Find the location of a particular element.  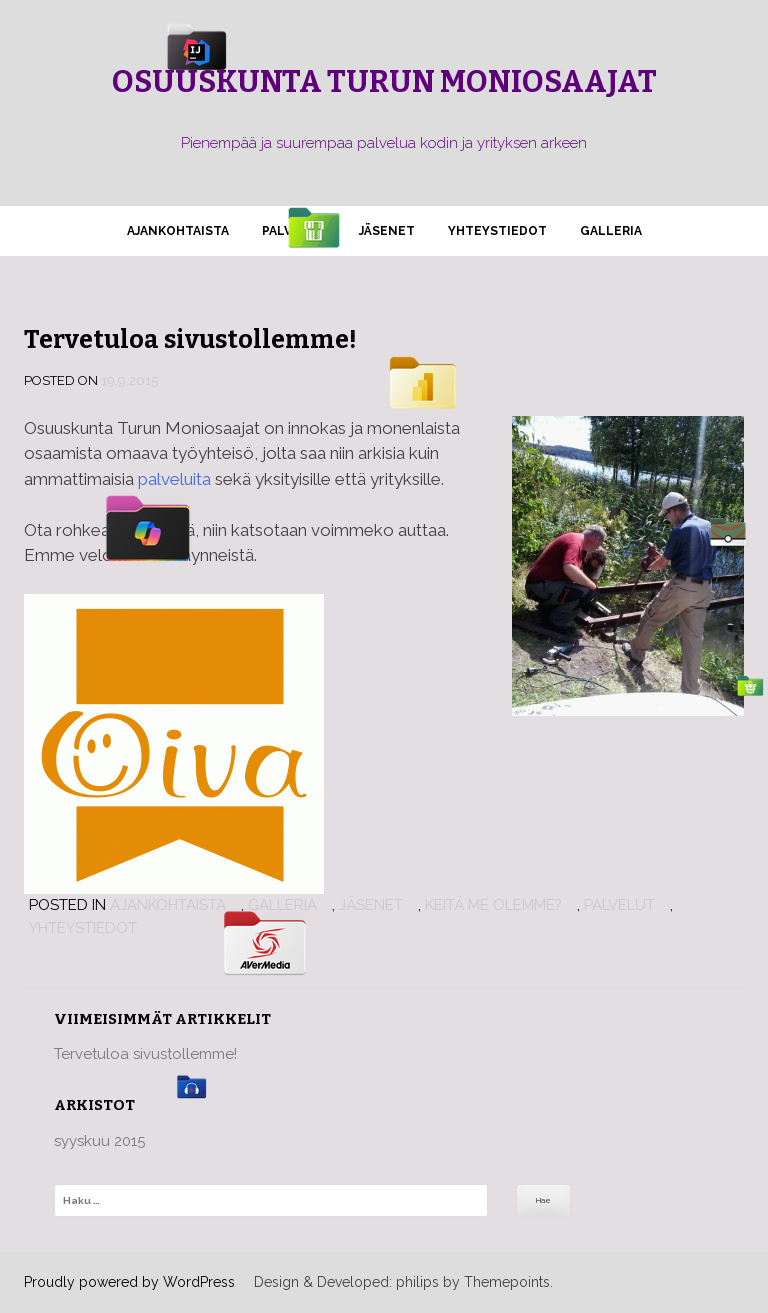

open audacity project files folder is located at coordinates (191, 1087).